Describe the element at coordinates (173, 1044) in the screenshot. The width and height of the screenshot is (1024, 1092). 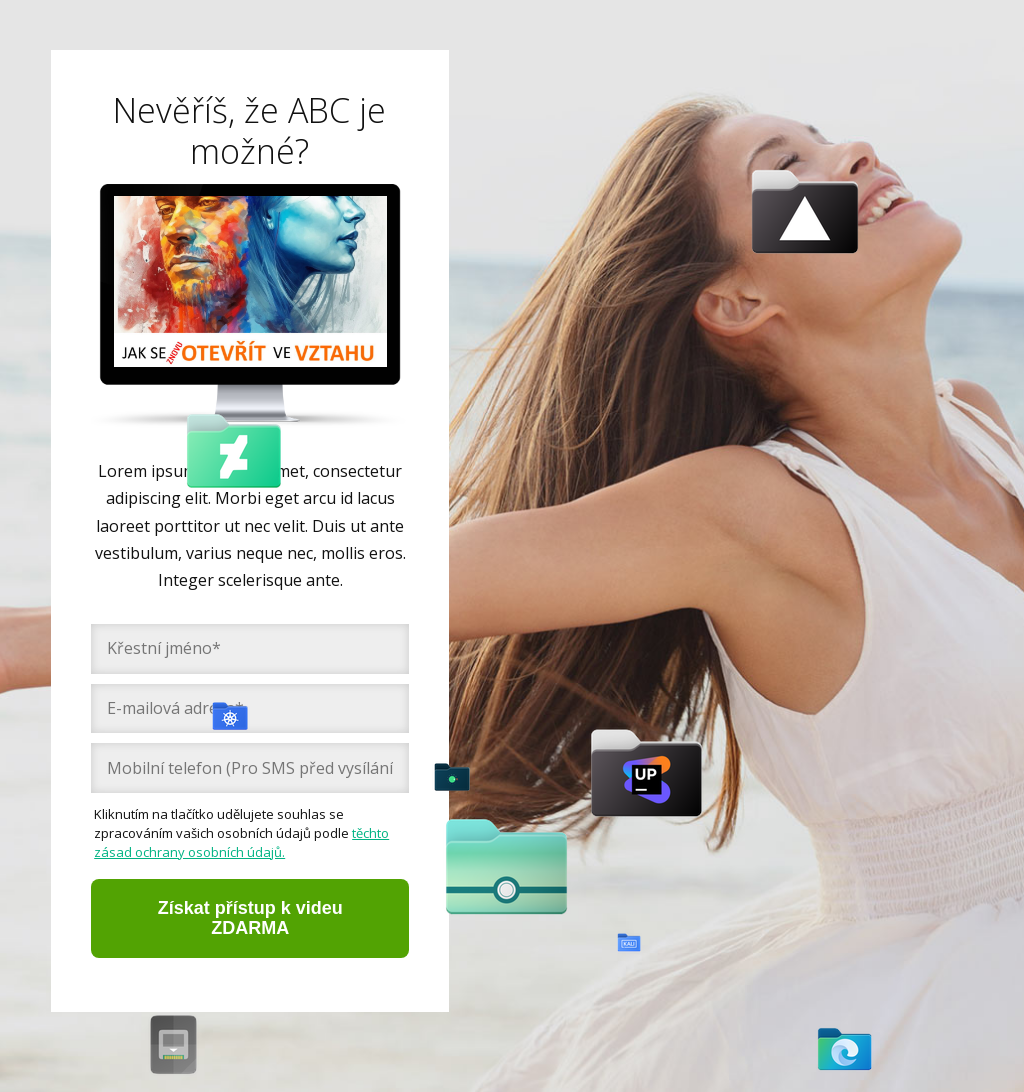
I see `gameboy ROM file type indicator` at that location.